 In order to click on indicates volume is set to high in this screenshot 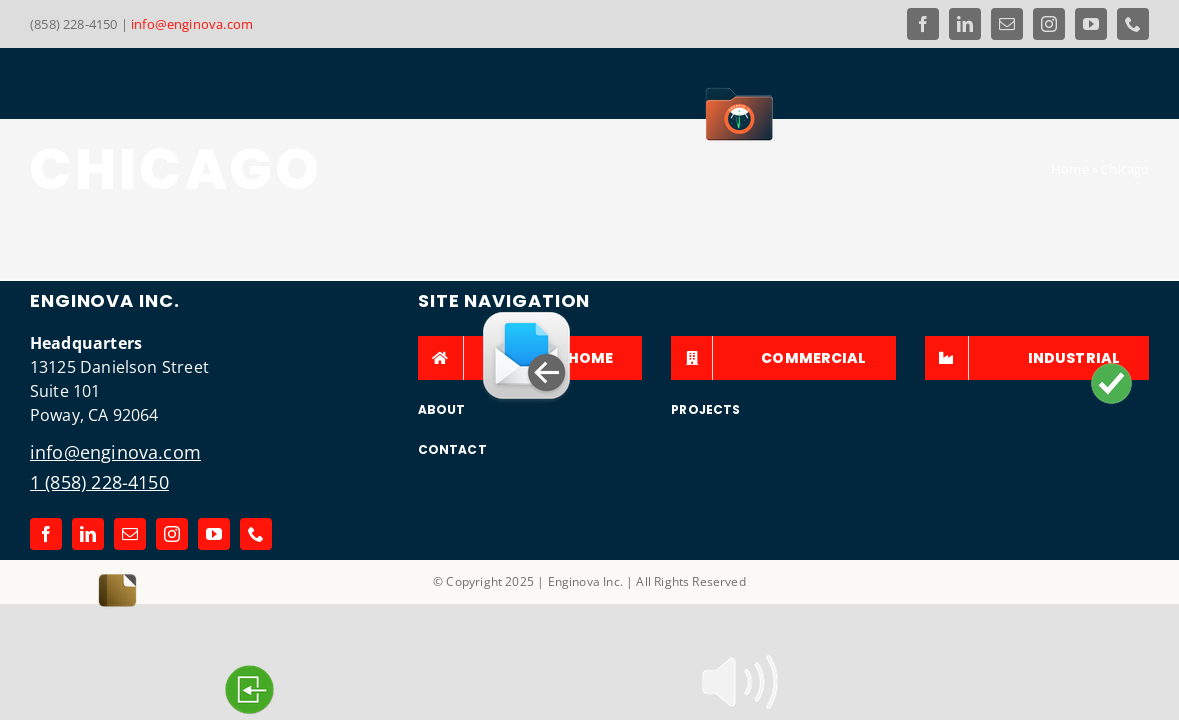, I will do `click(740, 682)`.